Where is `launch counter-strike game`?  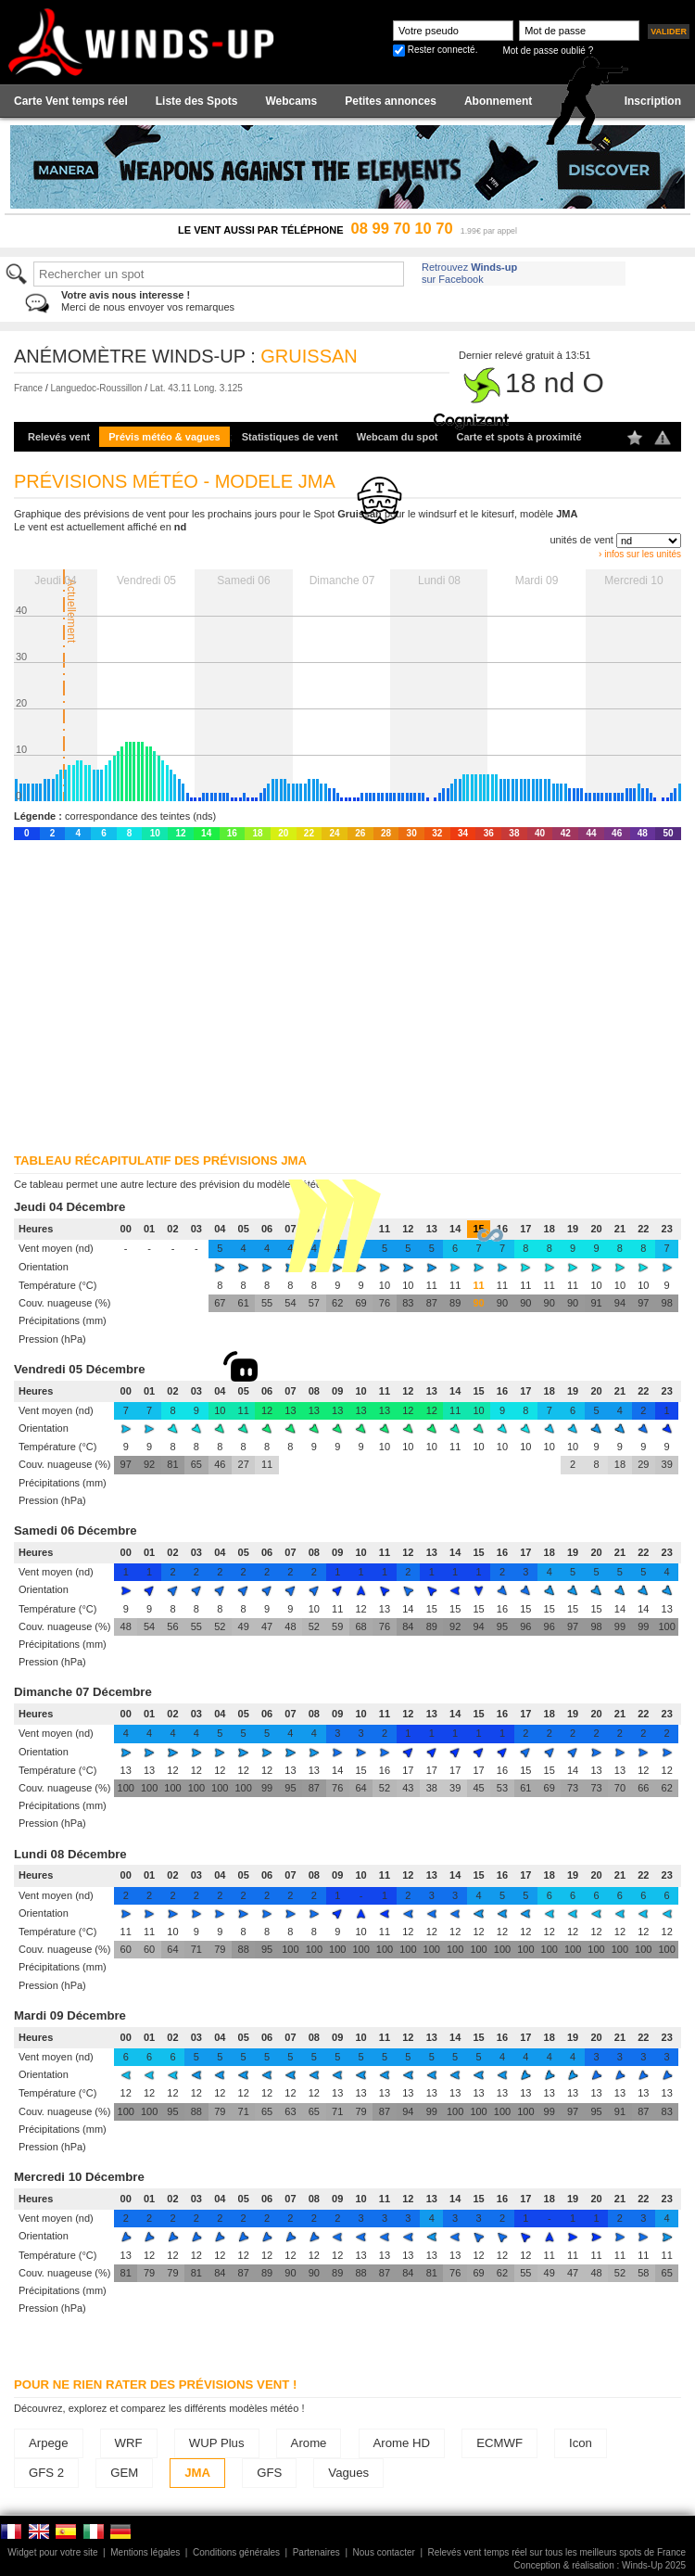 launch counter-strike game is located at coordinates (587, 100).